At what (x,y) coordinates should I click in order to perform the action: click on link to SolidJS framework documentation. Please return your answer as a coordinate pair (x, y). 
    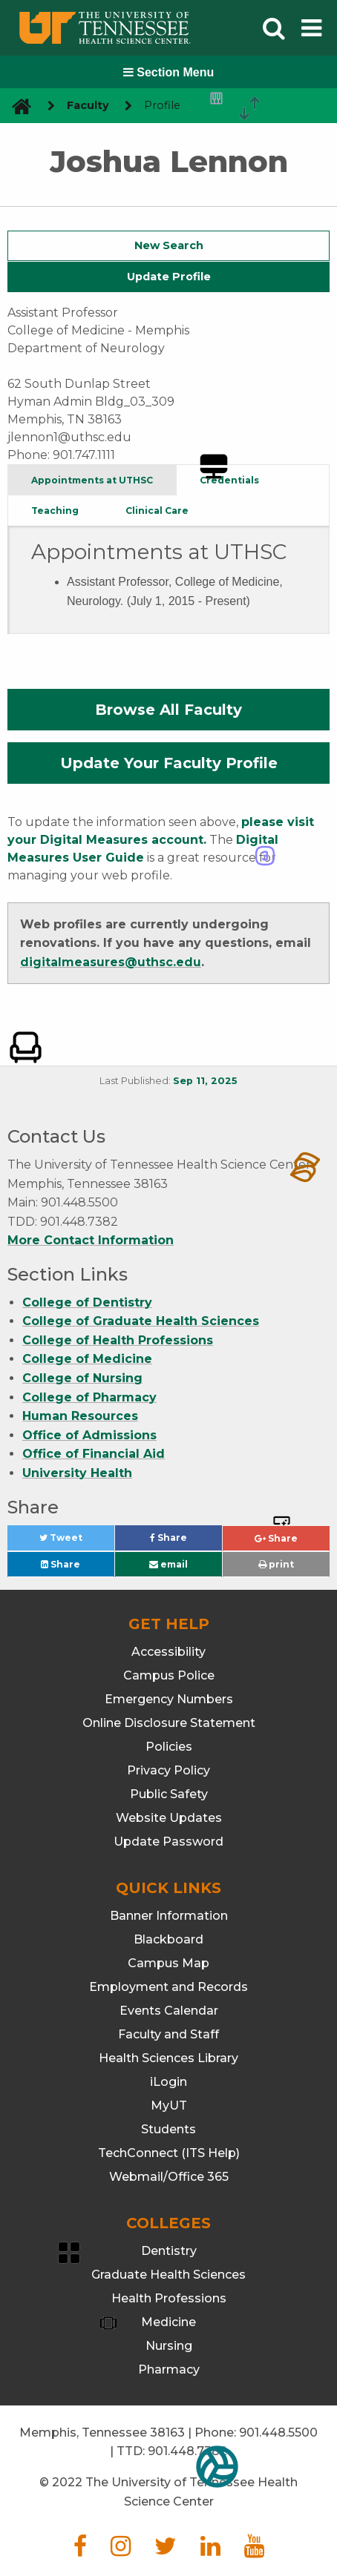
    Looking at the image, I should click on (305, 1167).